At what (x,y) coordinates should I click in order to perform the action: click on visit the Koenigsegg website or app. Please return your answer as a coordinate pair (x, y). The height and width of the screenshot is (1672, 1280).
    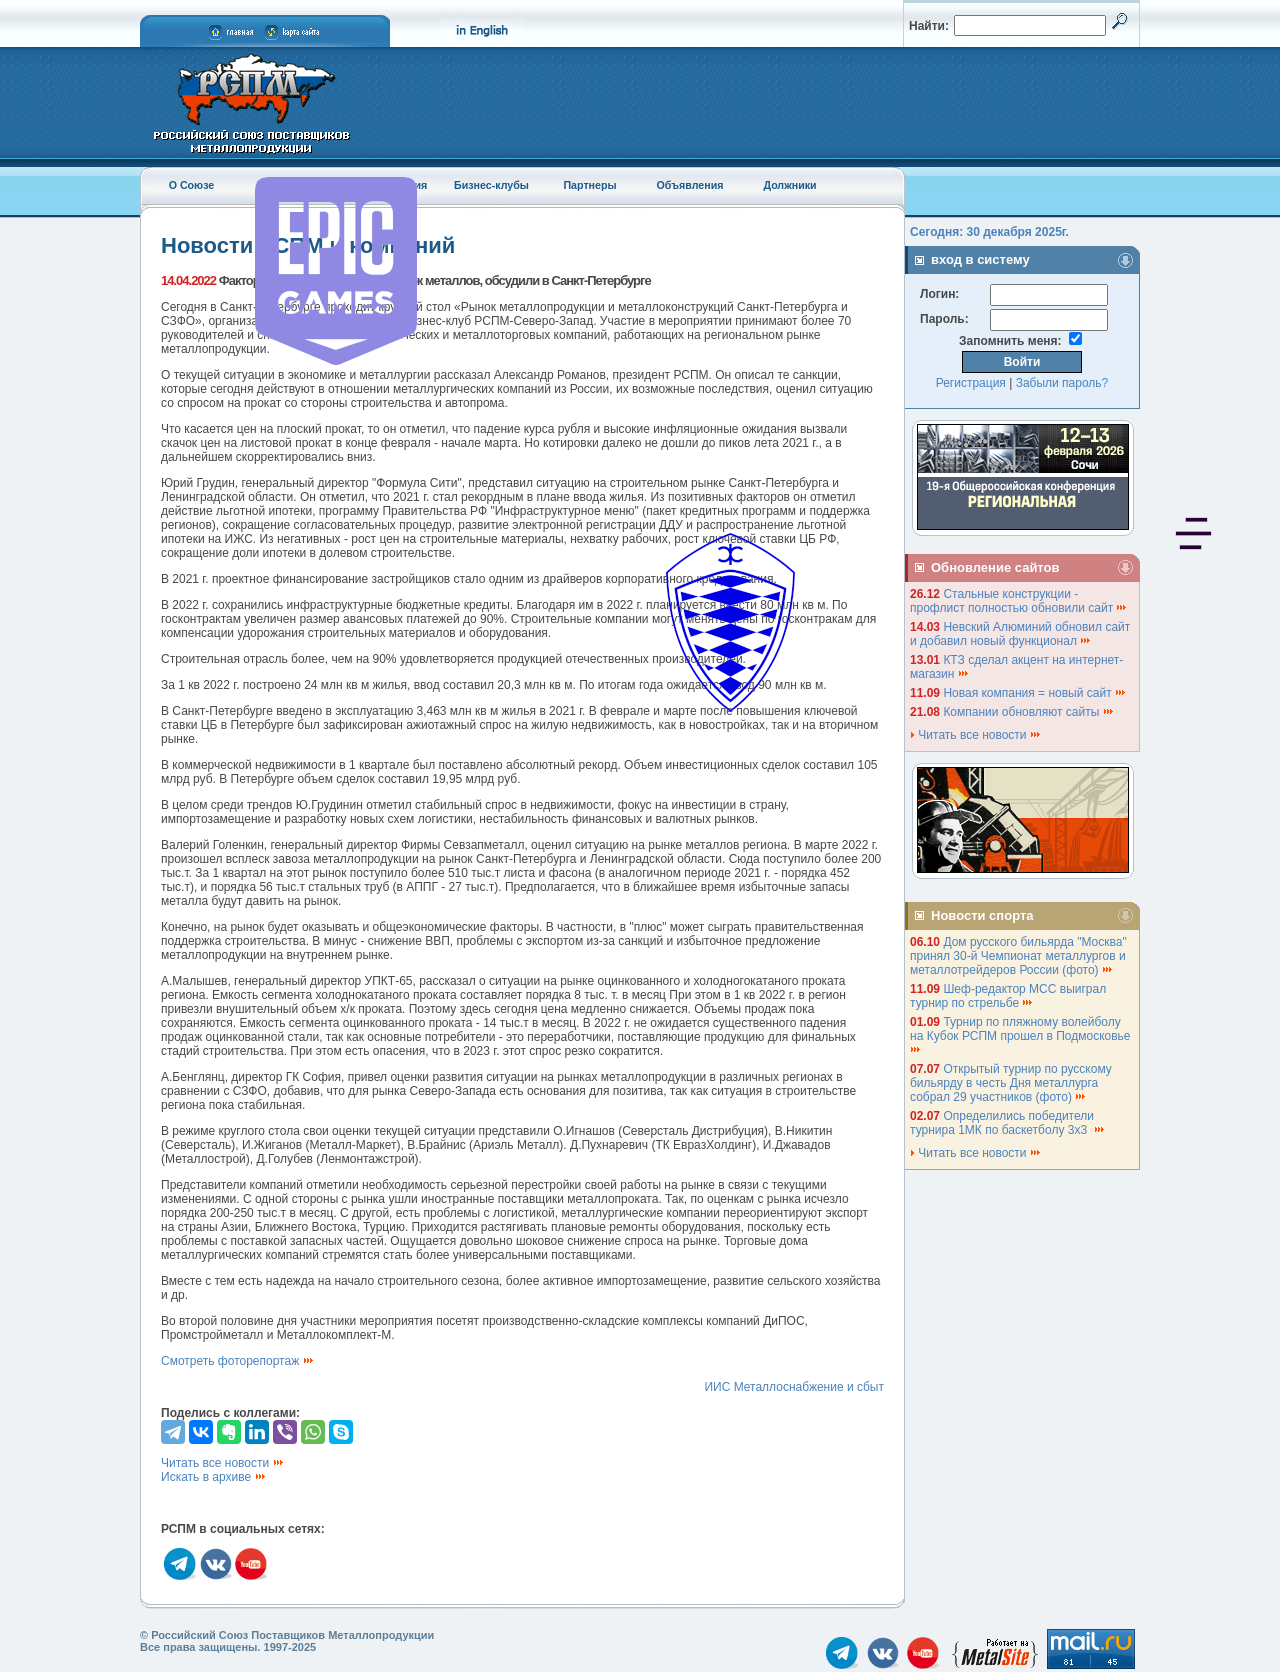
    Looking at the image, I should click on (730, 622).